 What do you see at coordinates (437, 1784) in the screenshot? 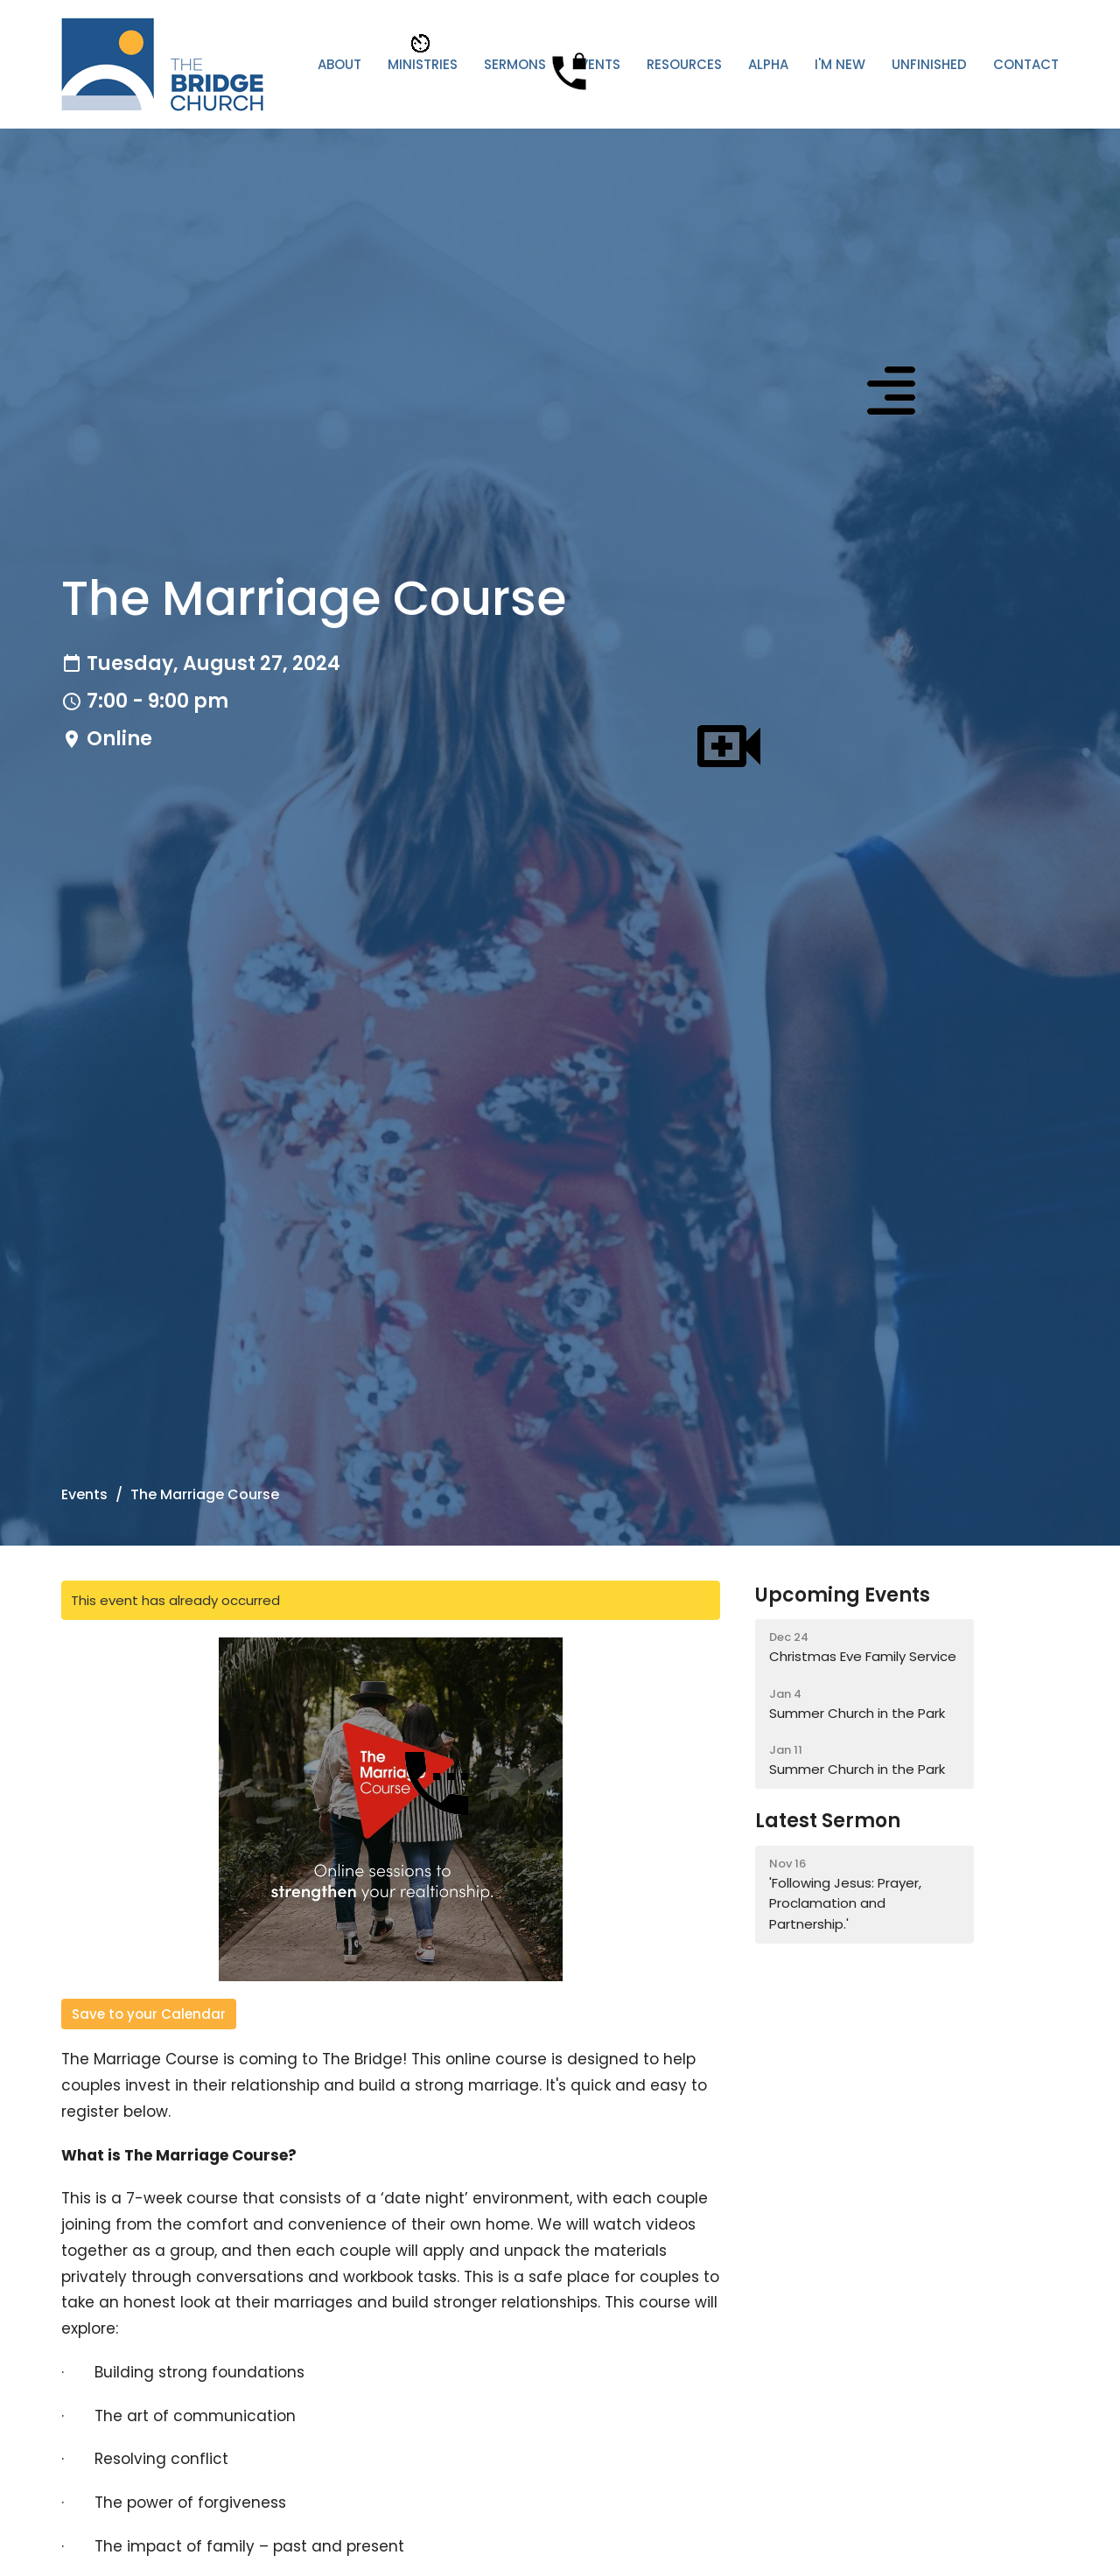
I see `access phone or call settings` at bounding box center [437, 1784].